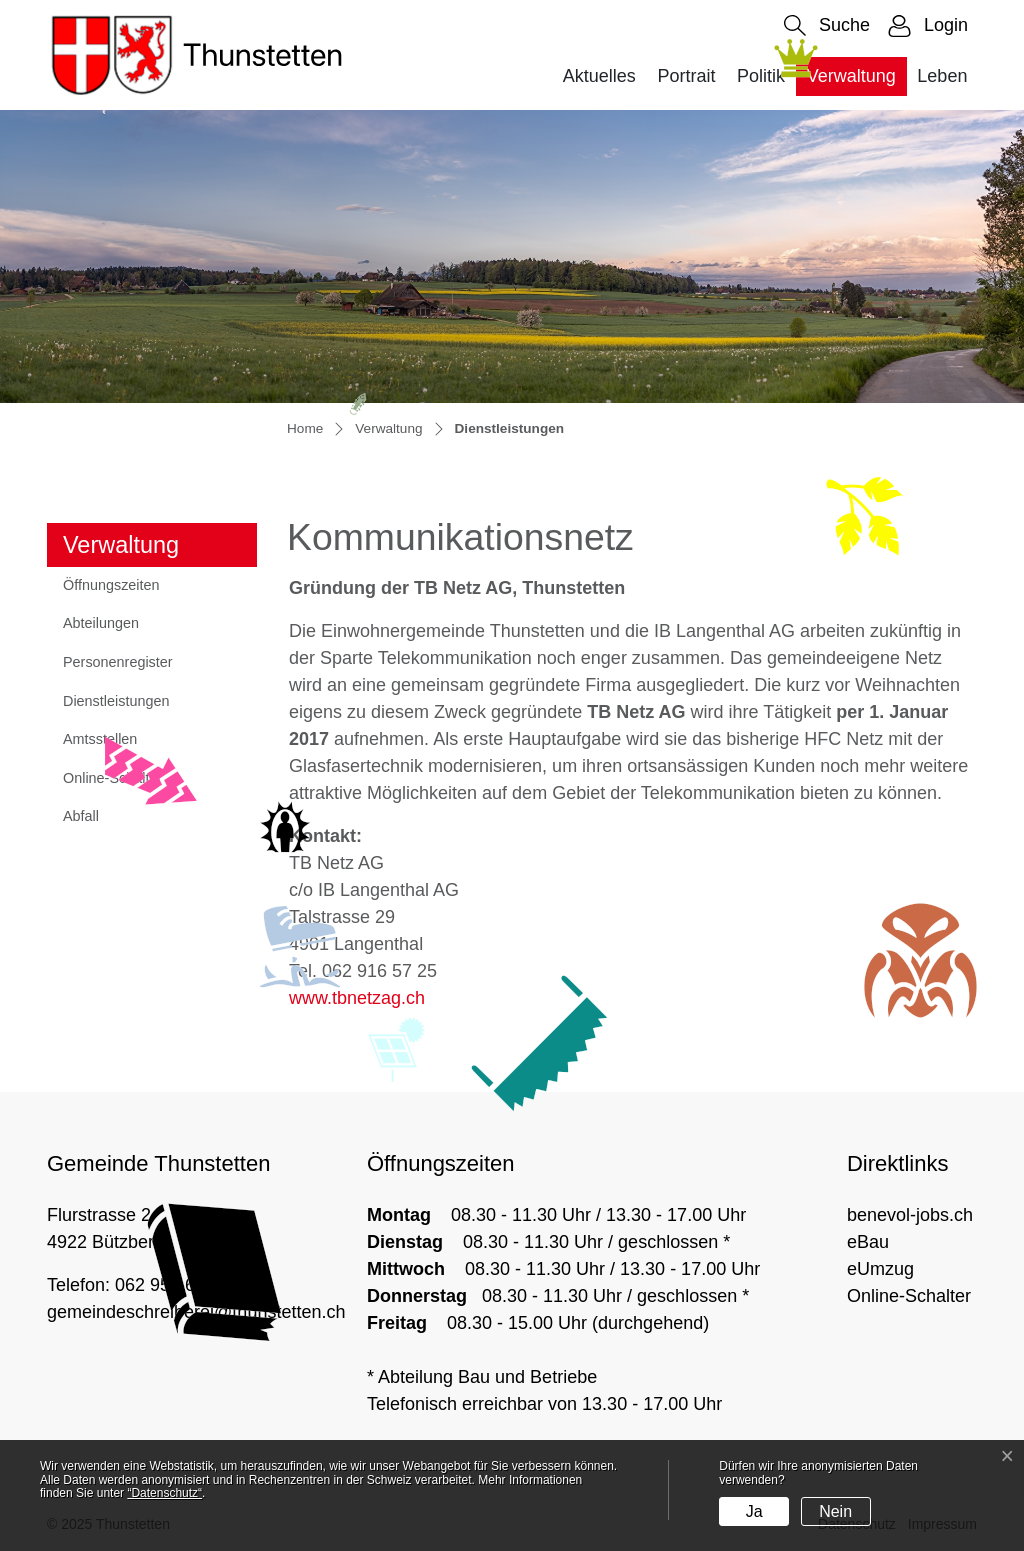  Describe the element at coordinates (396, 1049) in the screenshot. I see `view solar power status or energy generation` at that location.